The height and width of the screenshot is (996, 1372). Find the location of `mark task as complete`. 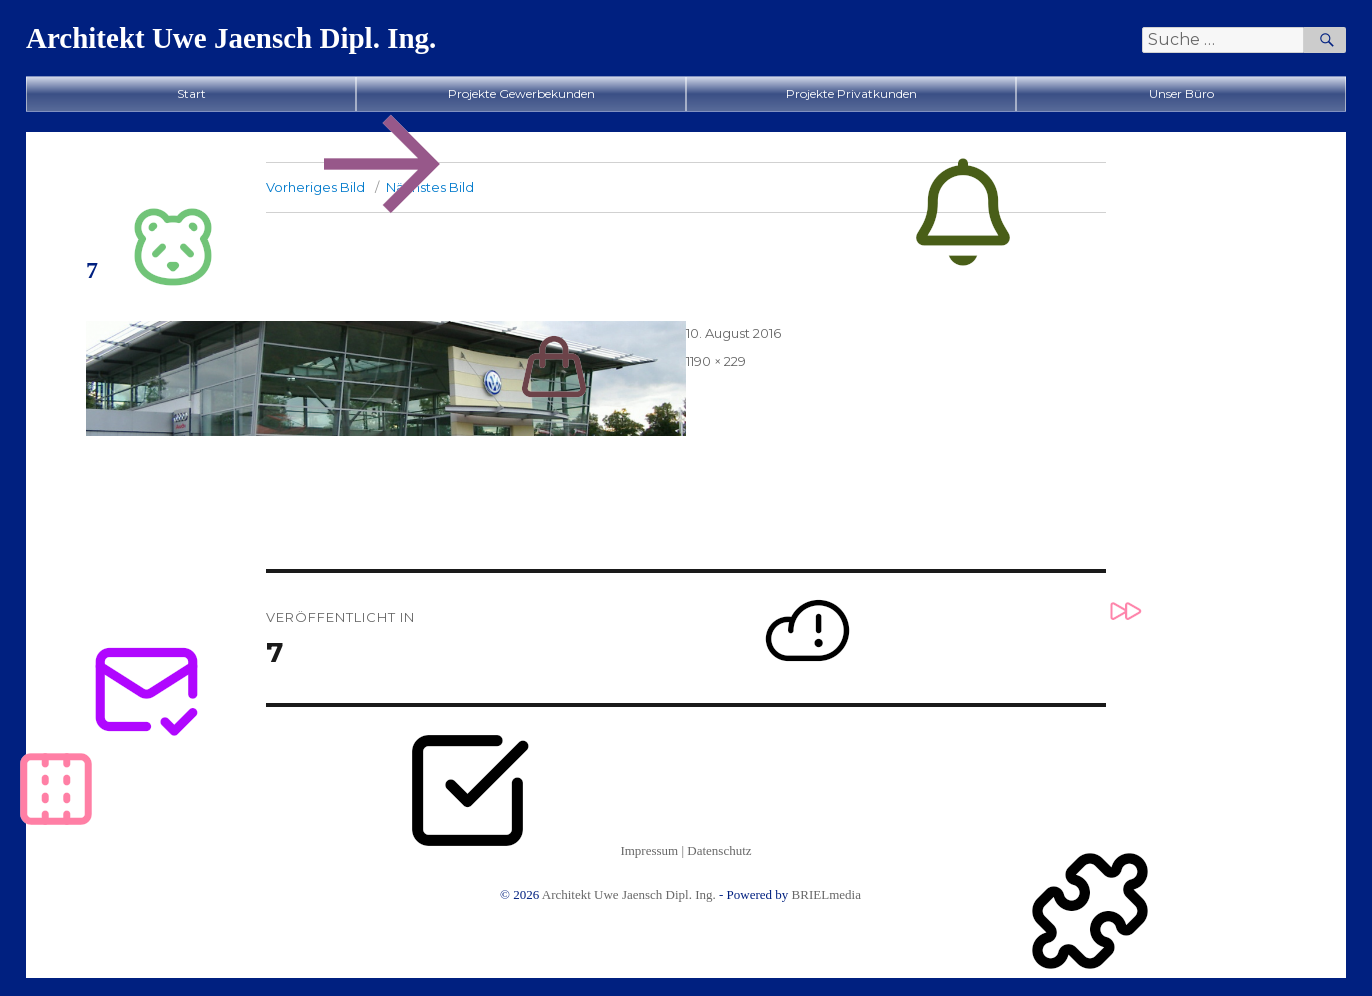

mark task as complete is located at coordinates (467, 790).